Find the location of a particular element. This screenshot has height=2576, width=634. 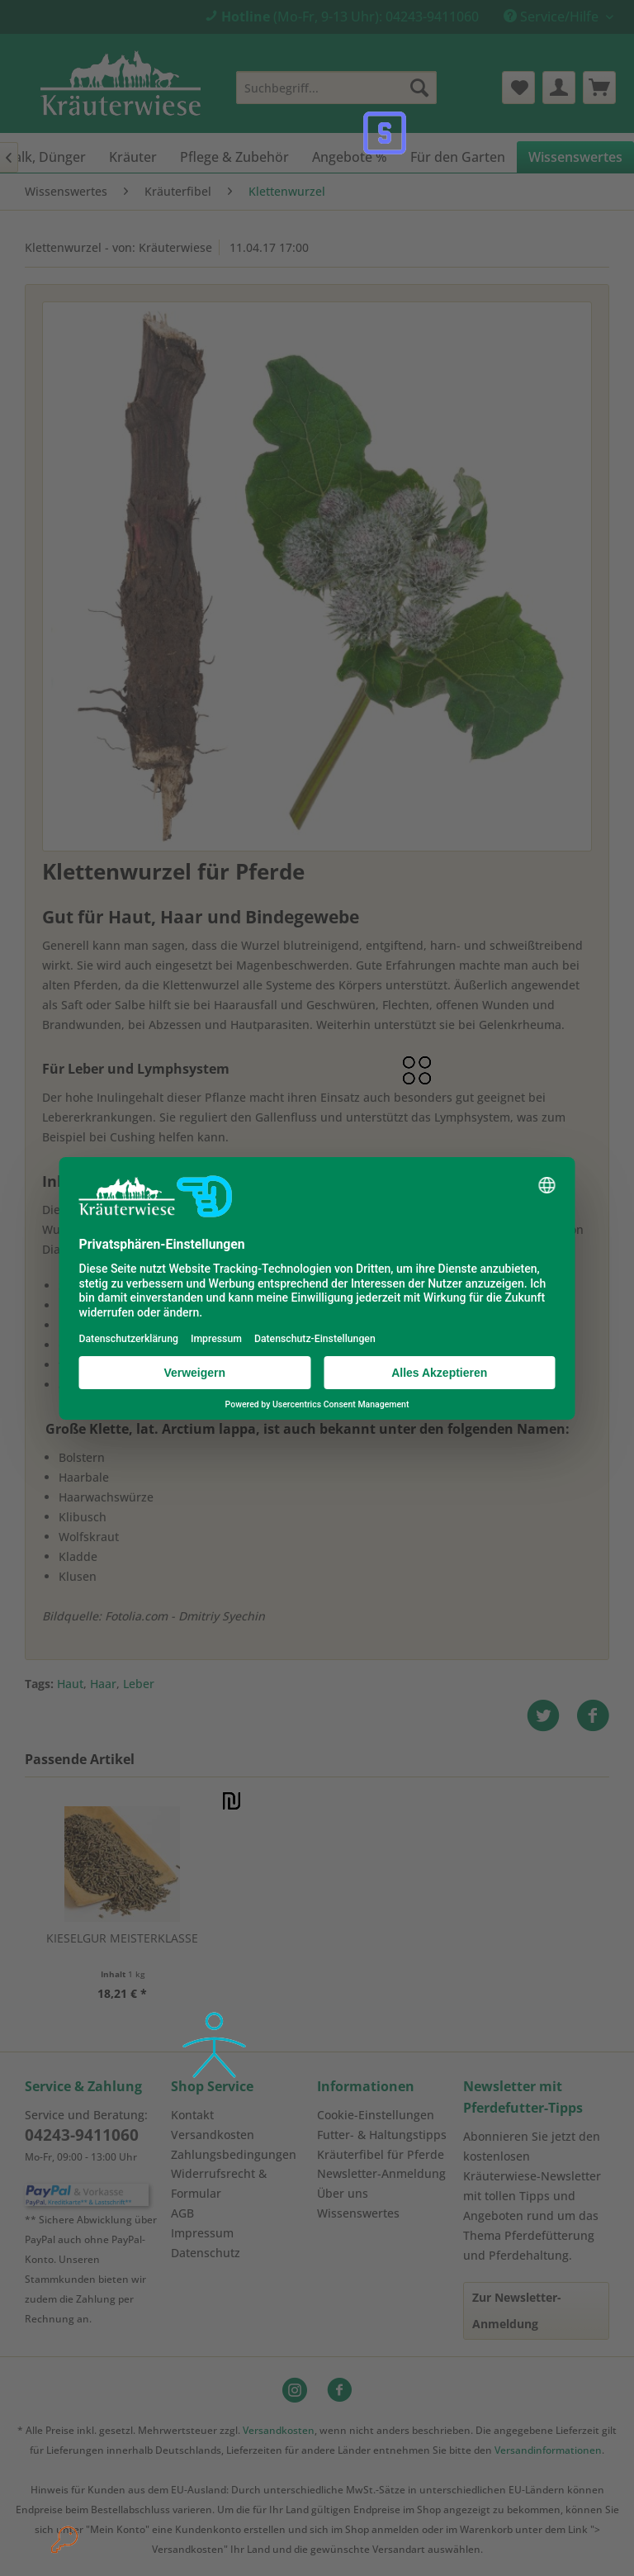

indicates Israeli shekel currency is located at coordinates (231, 1800).